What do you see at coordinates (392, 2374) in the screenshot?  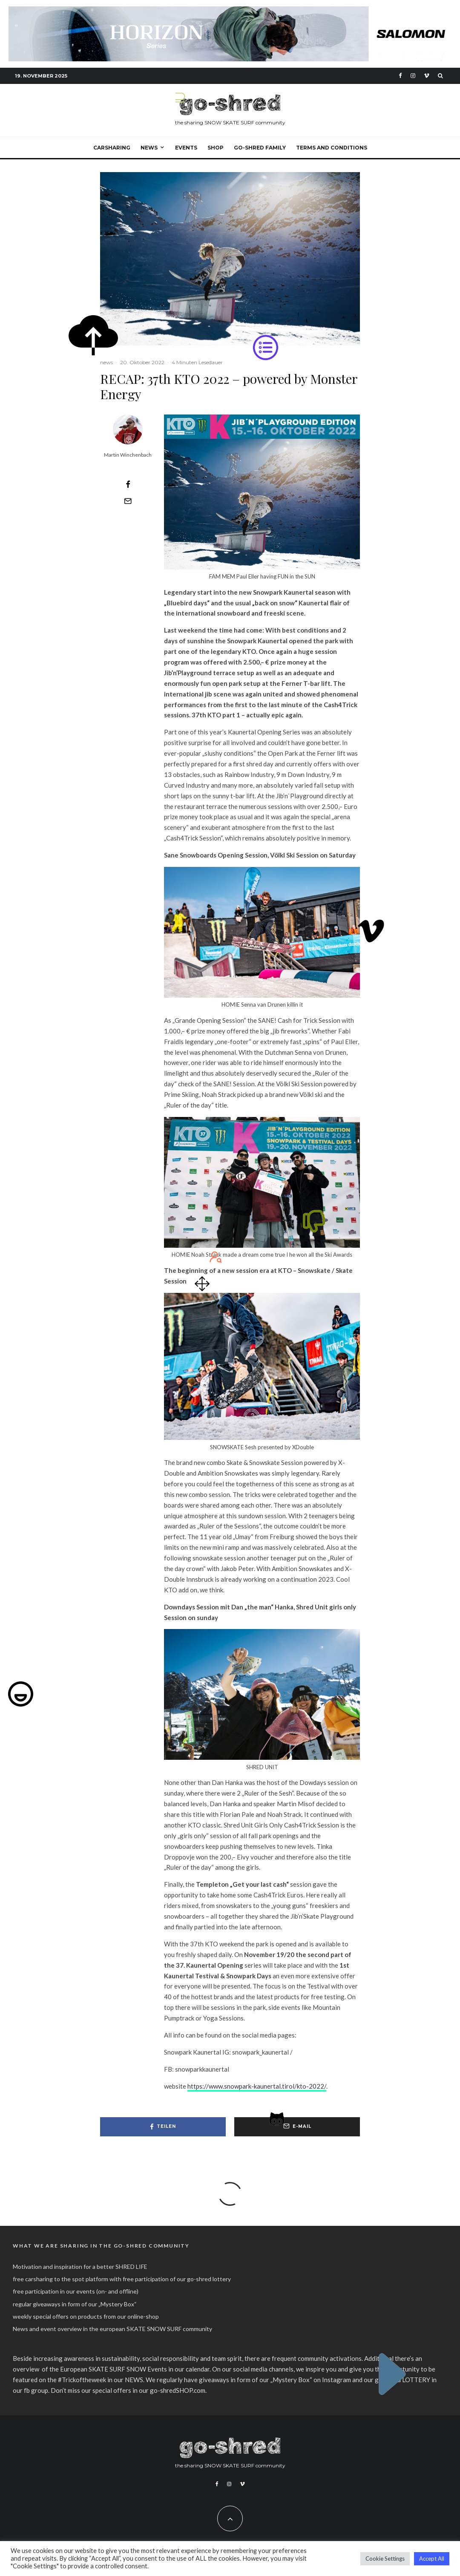 I see `play media or start playback` at bounding box center [392, 2374].